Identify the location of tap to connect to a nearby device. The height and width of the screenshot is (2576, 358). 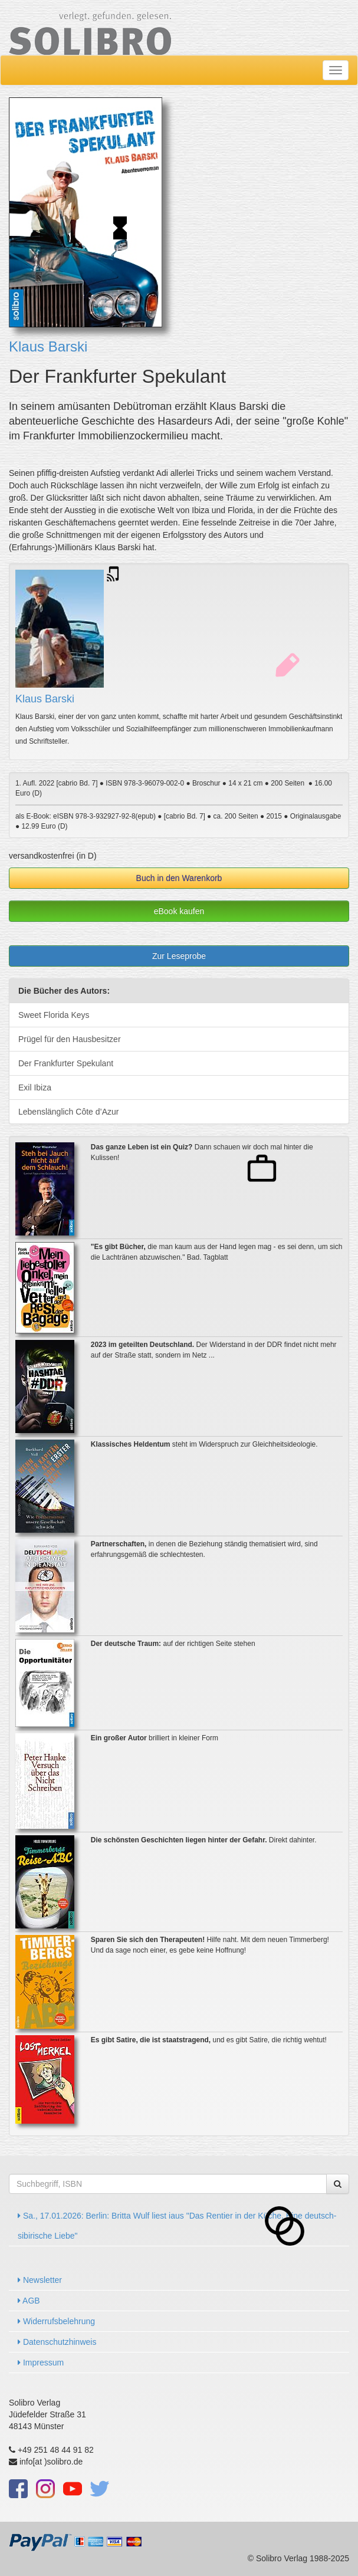
(114, 574).